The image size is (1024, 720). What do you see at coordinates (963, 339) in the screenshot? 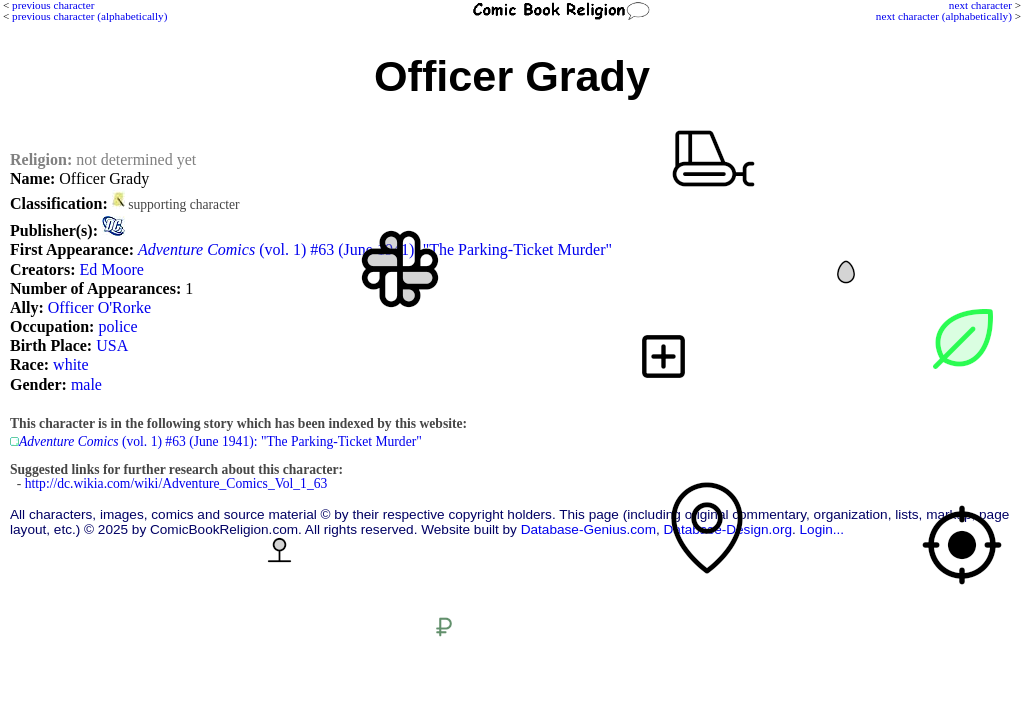
I see `eco-friendly or sustainable option` at bounding box center [963, 339].